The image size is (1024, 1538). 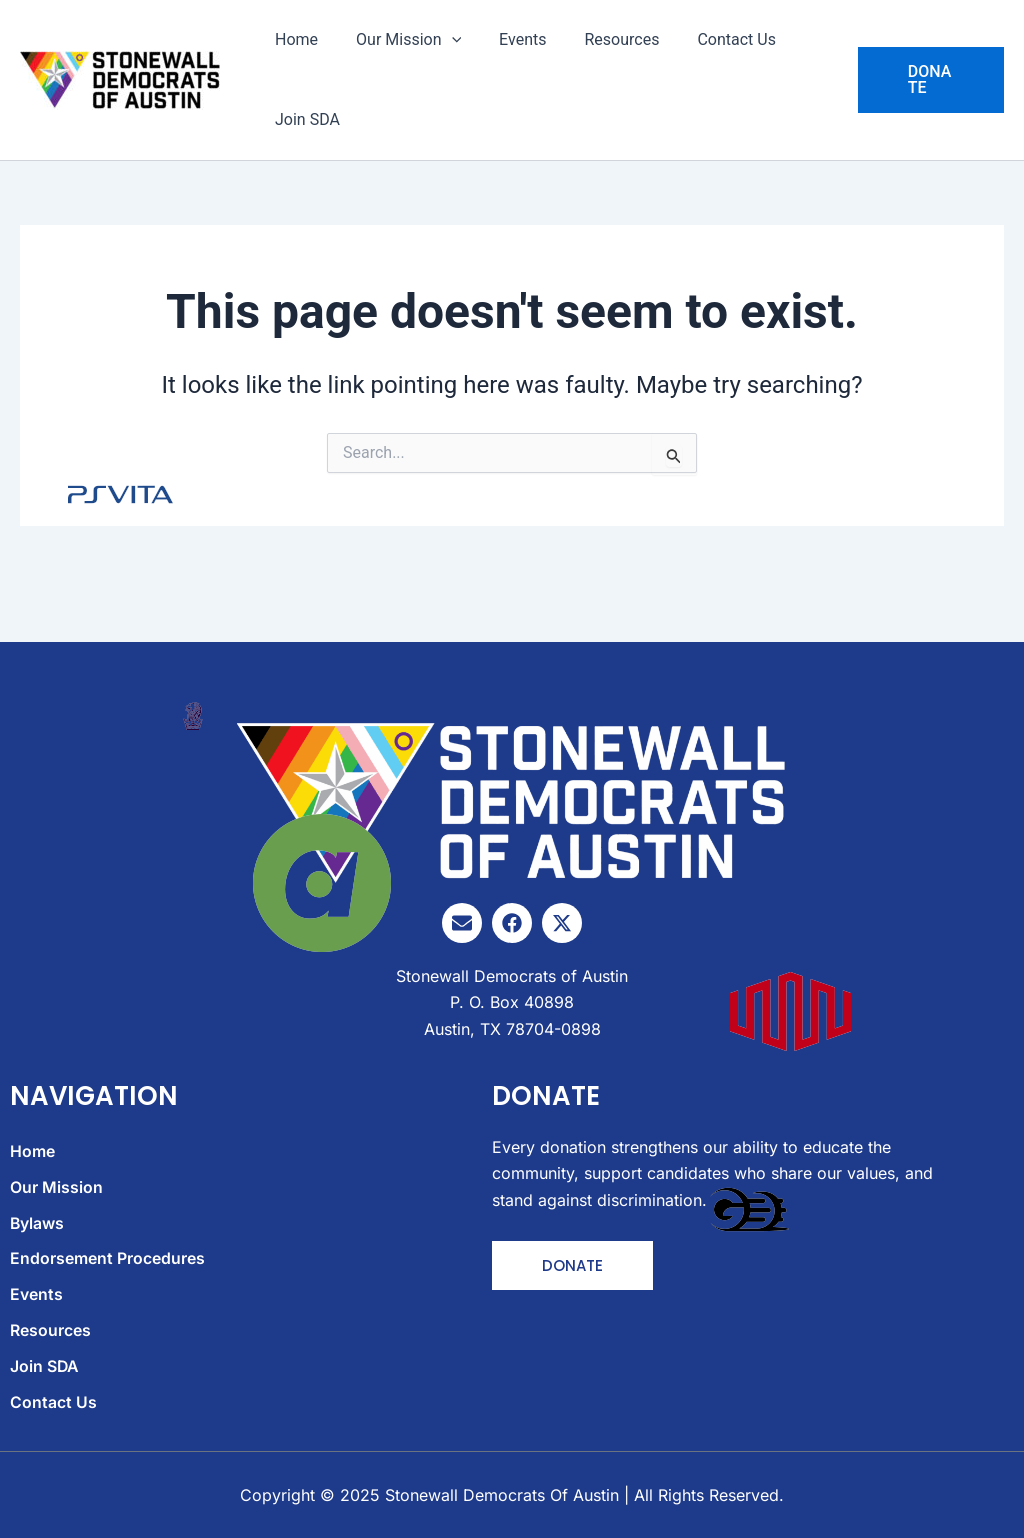 I want to click on equinix metal logo, so click(x=790, y=1011).